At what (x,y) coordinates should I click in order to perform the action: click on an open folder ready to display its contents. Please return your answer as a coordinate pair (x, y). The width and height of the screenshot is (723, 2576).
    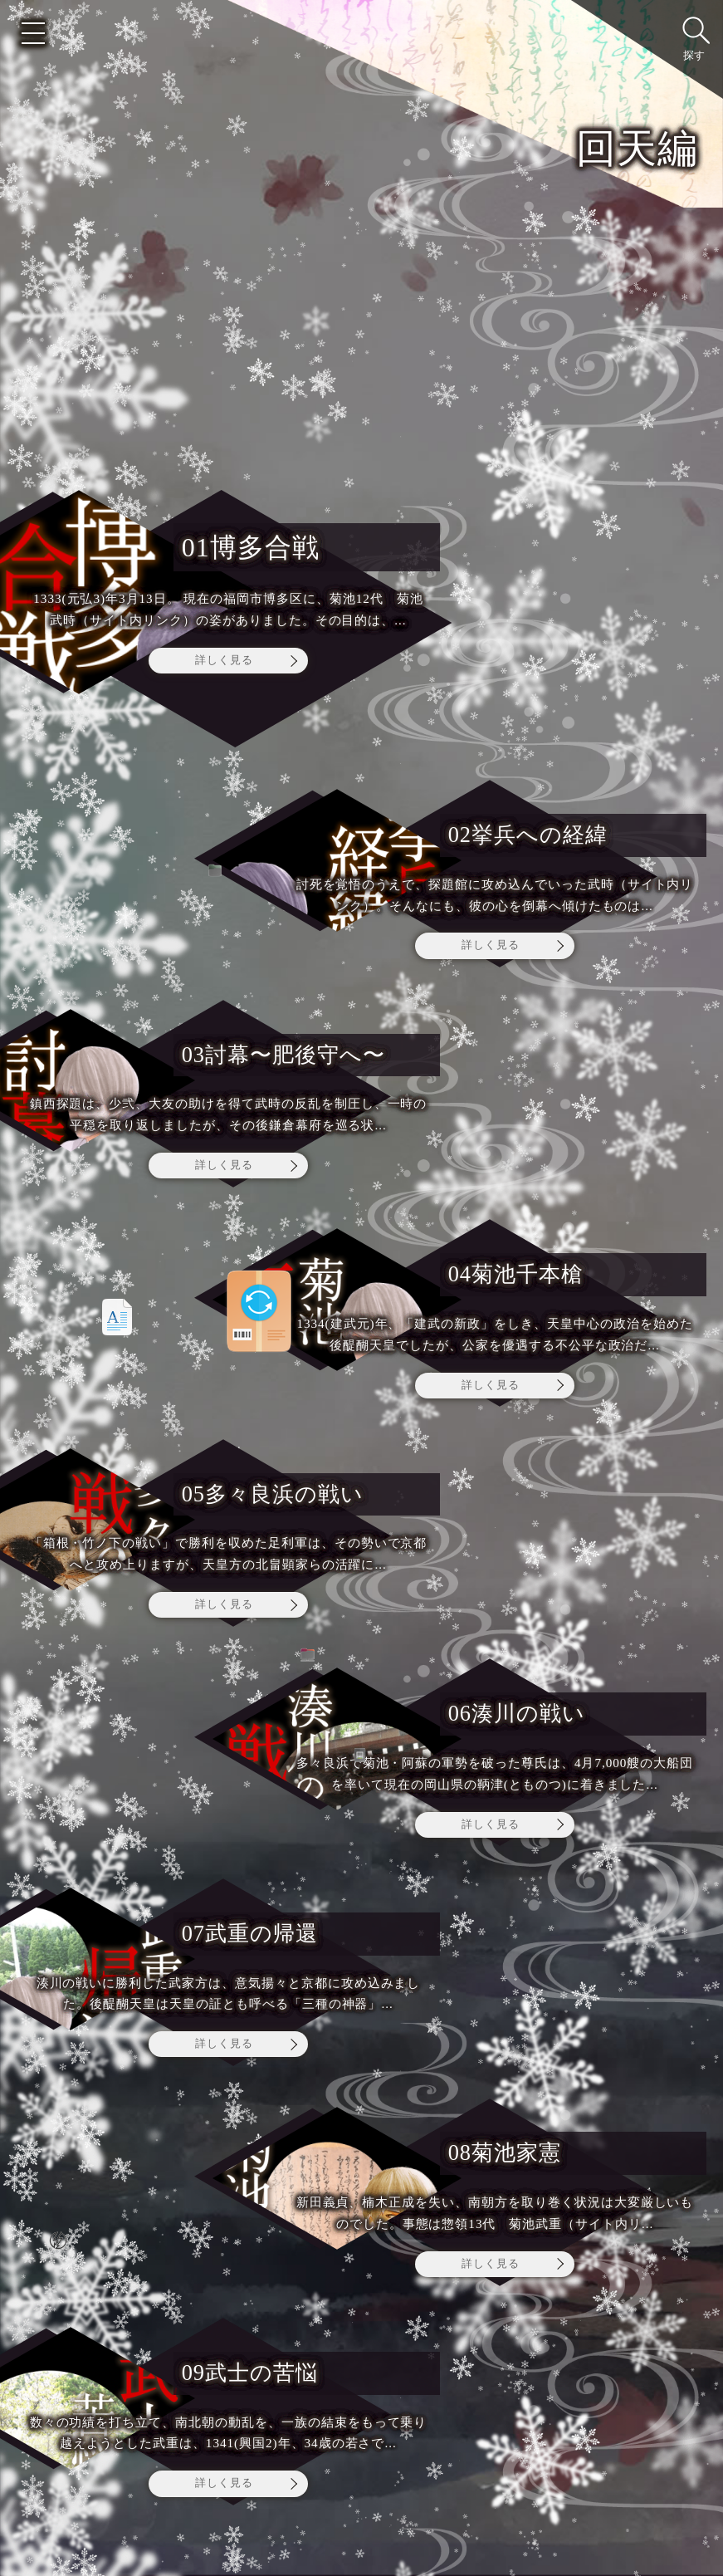
    Looking at the image, I should click on (215, 870).